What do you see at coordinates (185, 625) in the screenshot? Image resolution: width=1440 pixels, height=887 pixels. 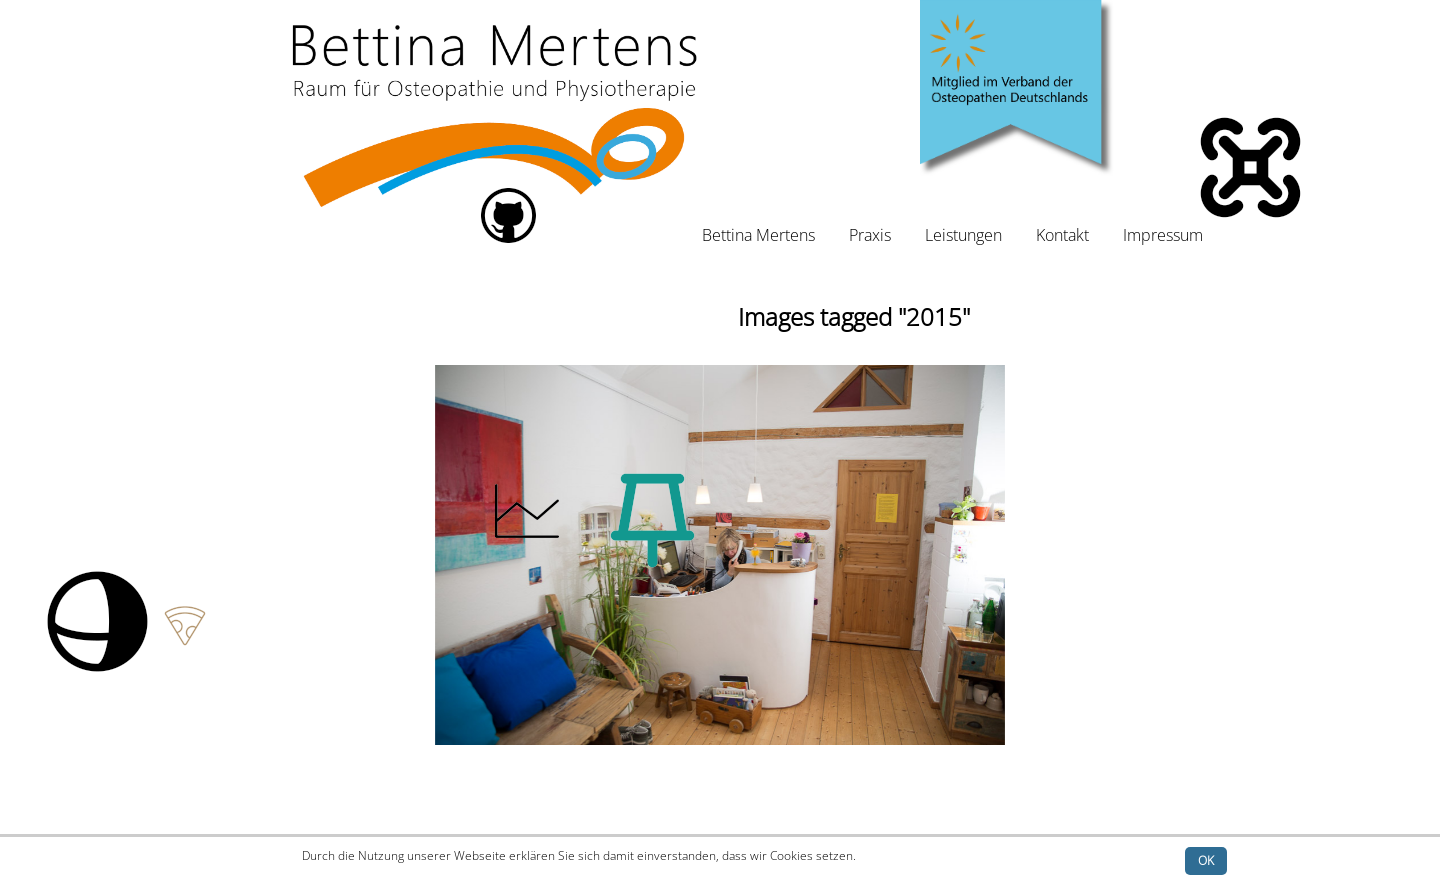 I see `browse food delivery options` at bounding box center [185, 625].